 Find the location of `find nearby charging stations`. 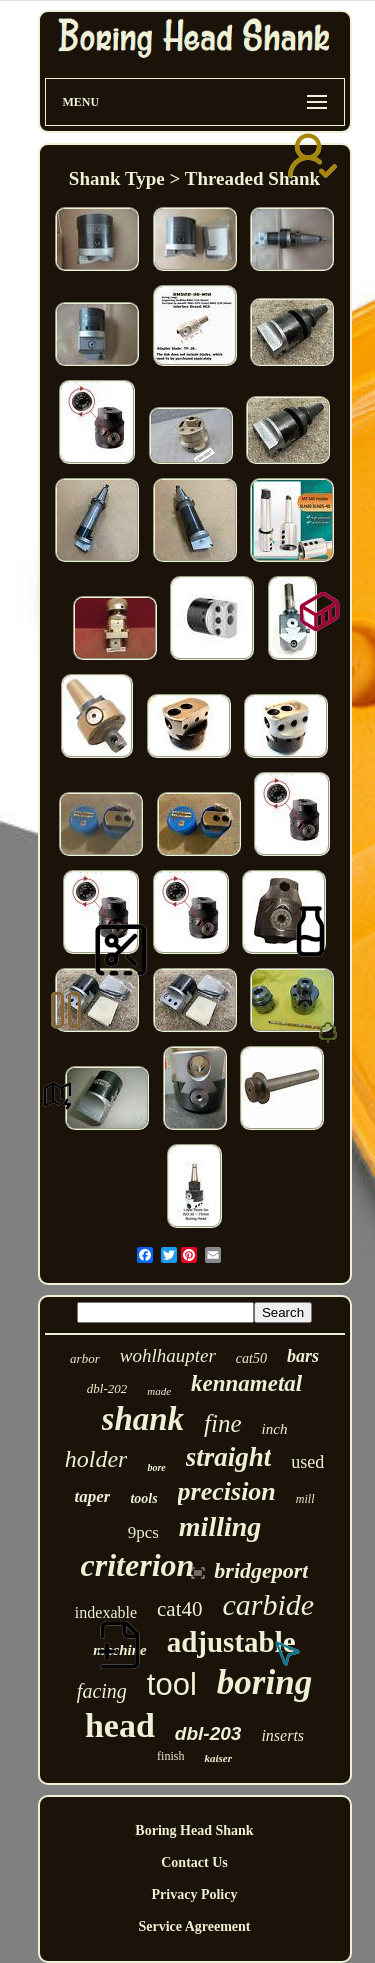

find nearby charging stations is located at coordinates (57, 1094).